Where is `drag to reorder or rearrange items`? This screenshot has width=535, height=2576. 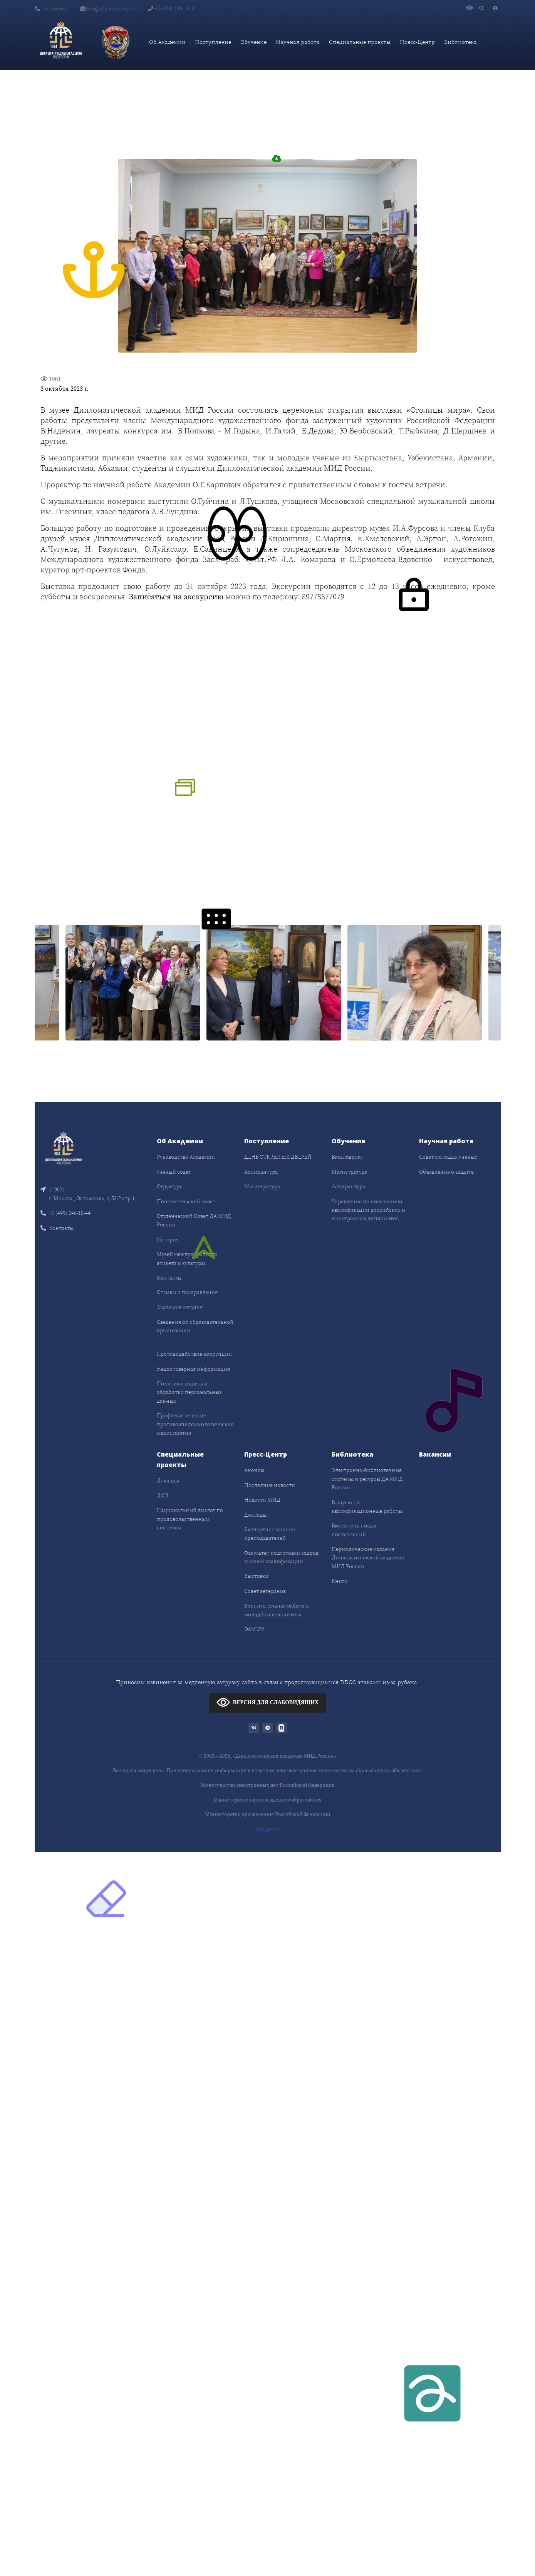 drag to reorder or rearrange items is located at coordinates (216, 919).